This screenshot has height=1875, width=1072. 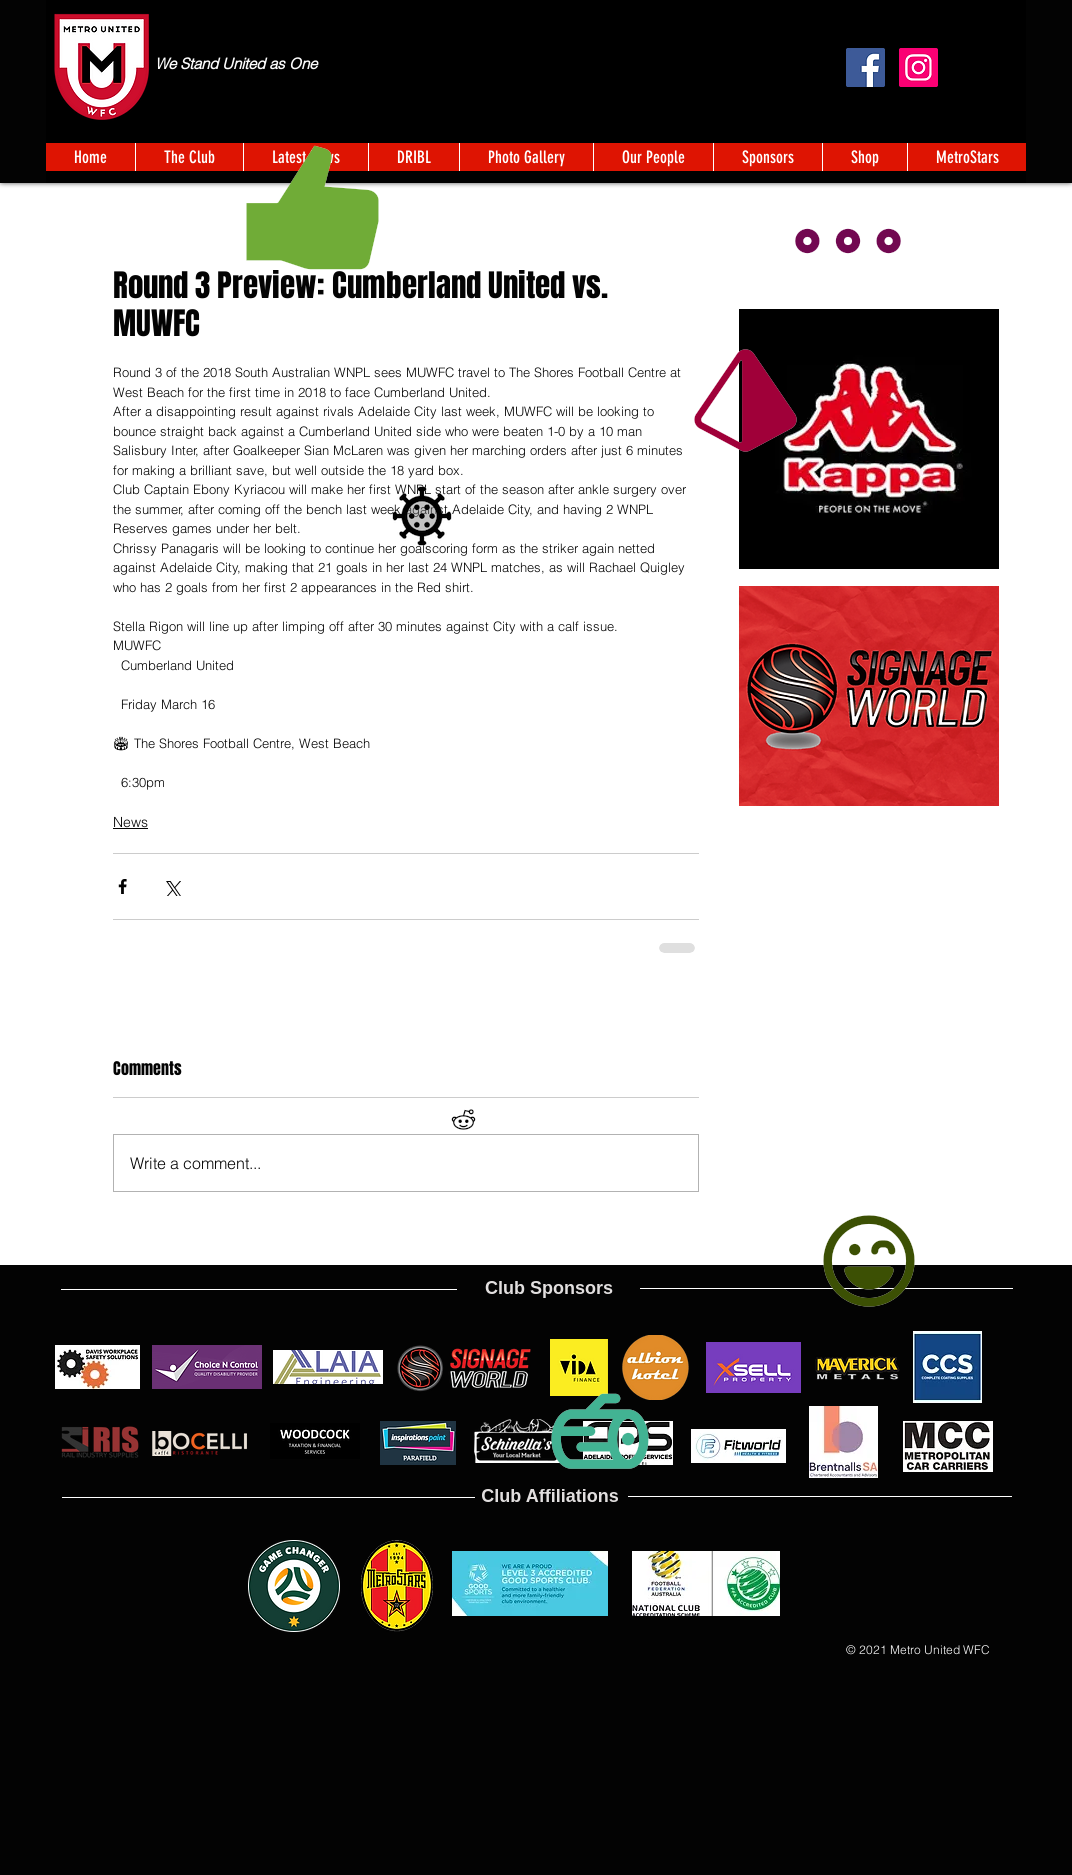 What do you see at coordinates (463, 1119) in the screenshot?
I see `open Reddit app` at bounding box center [463, 1119].